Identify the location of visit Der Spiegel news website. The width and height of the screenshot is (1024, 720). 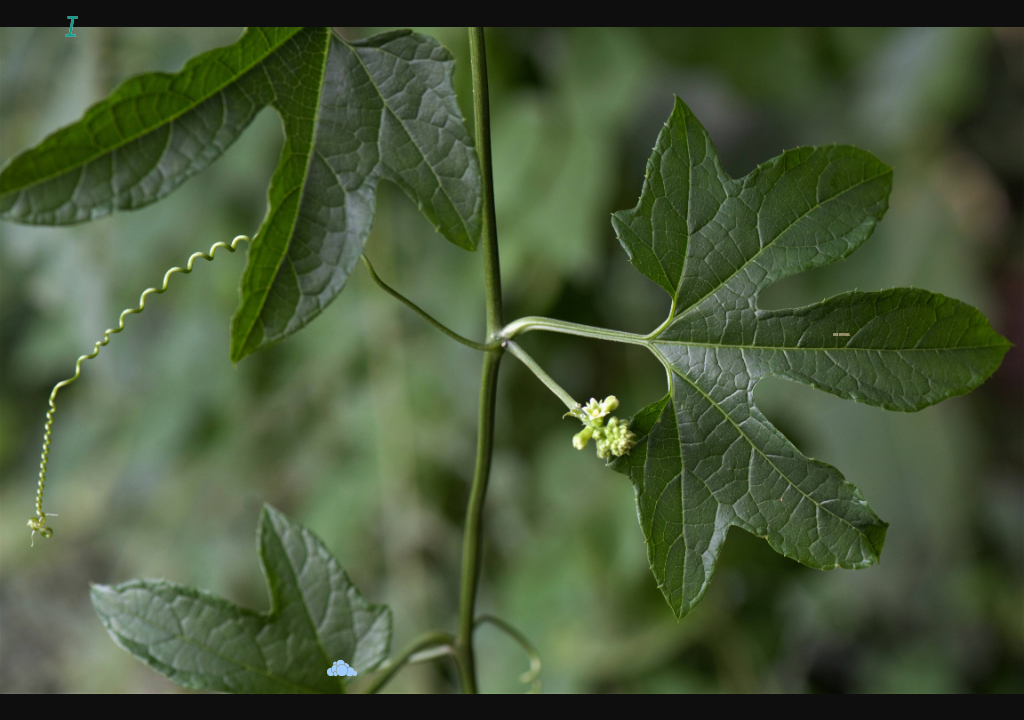
(841, 334).